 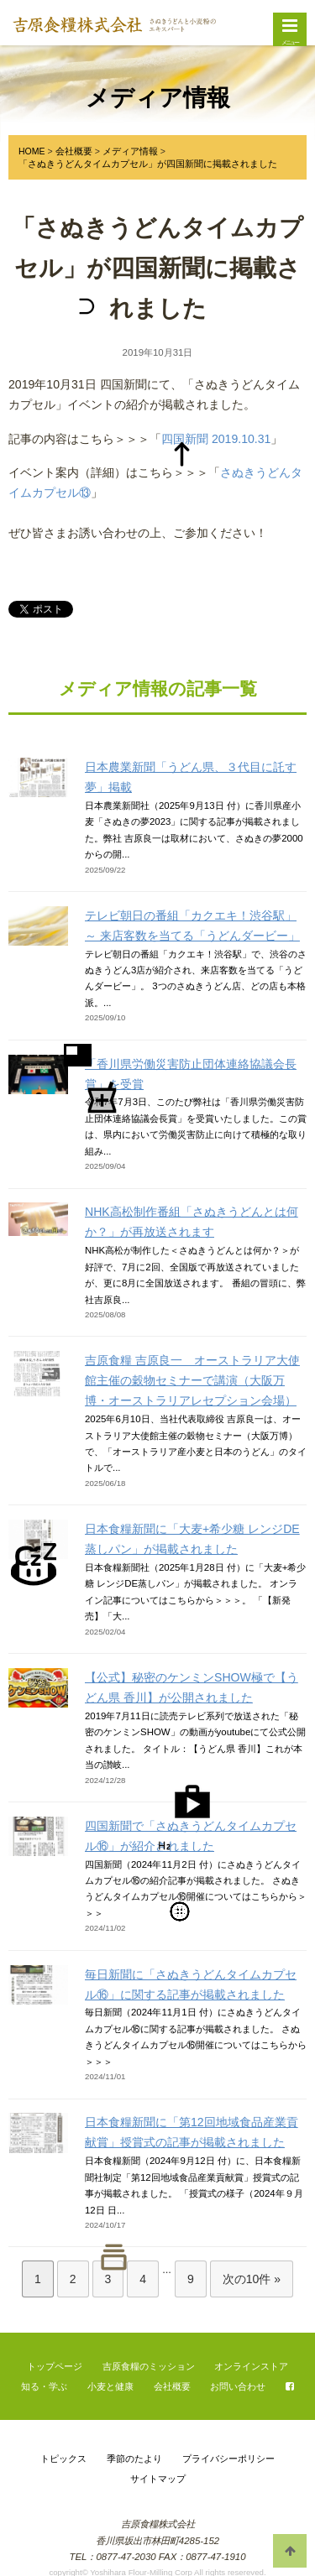 What do you see at coordinates (102, 1098) in the screenshot?
I see `find nearby pharmacies` at bounding box center [102, 1098].